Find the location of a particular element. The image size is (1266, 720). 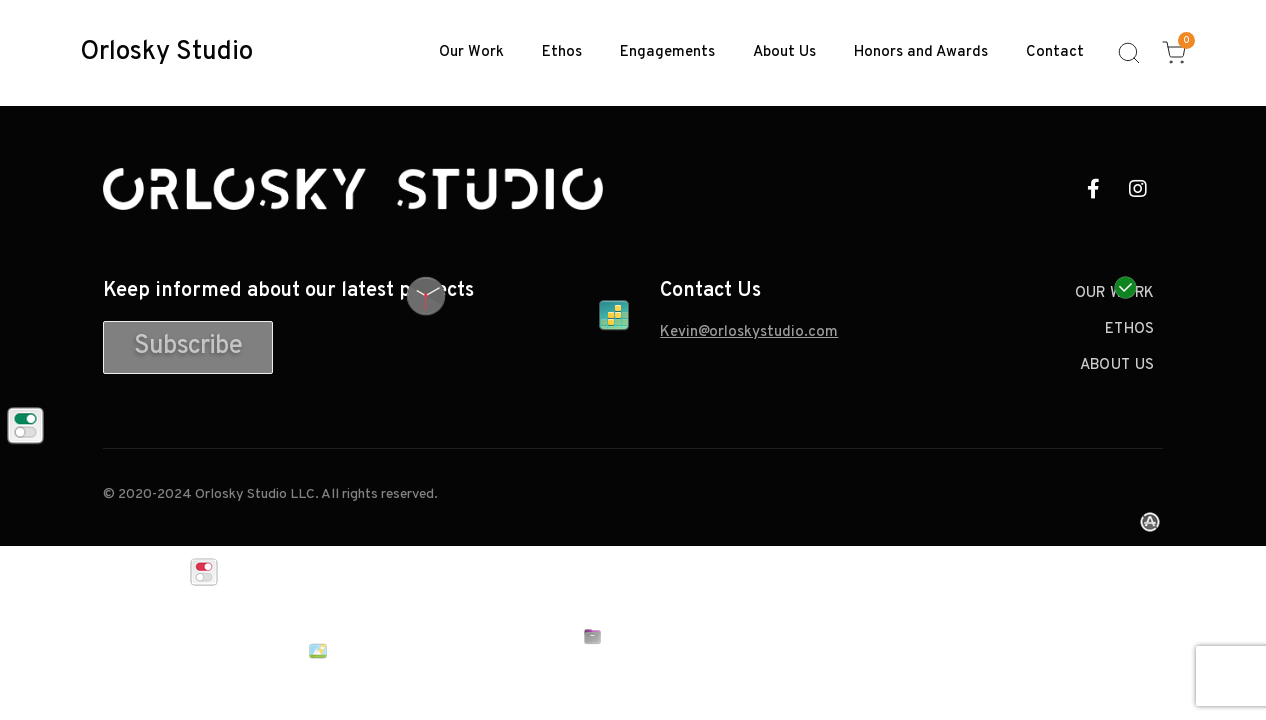

open gnome tweaks to customize desktop settings is located at coordinates (25, 425).